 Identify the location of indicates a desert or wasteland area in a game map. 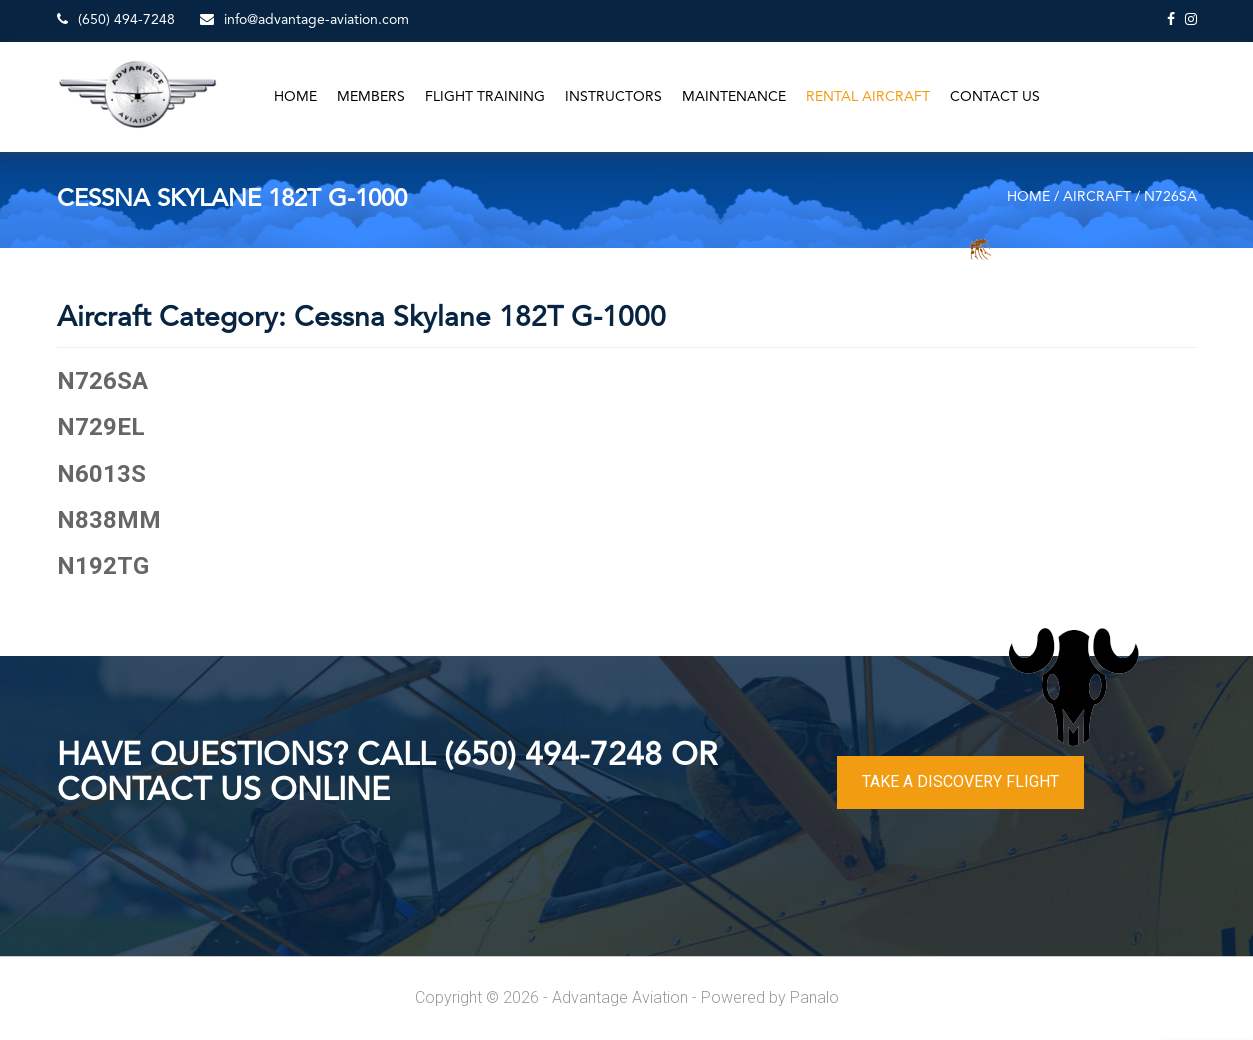
(1074, 682).